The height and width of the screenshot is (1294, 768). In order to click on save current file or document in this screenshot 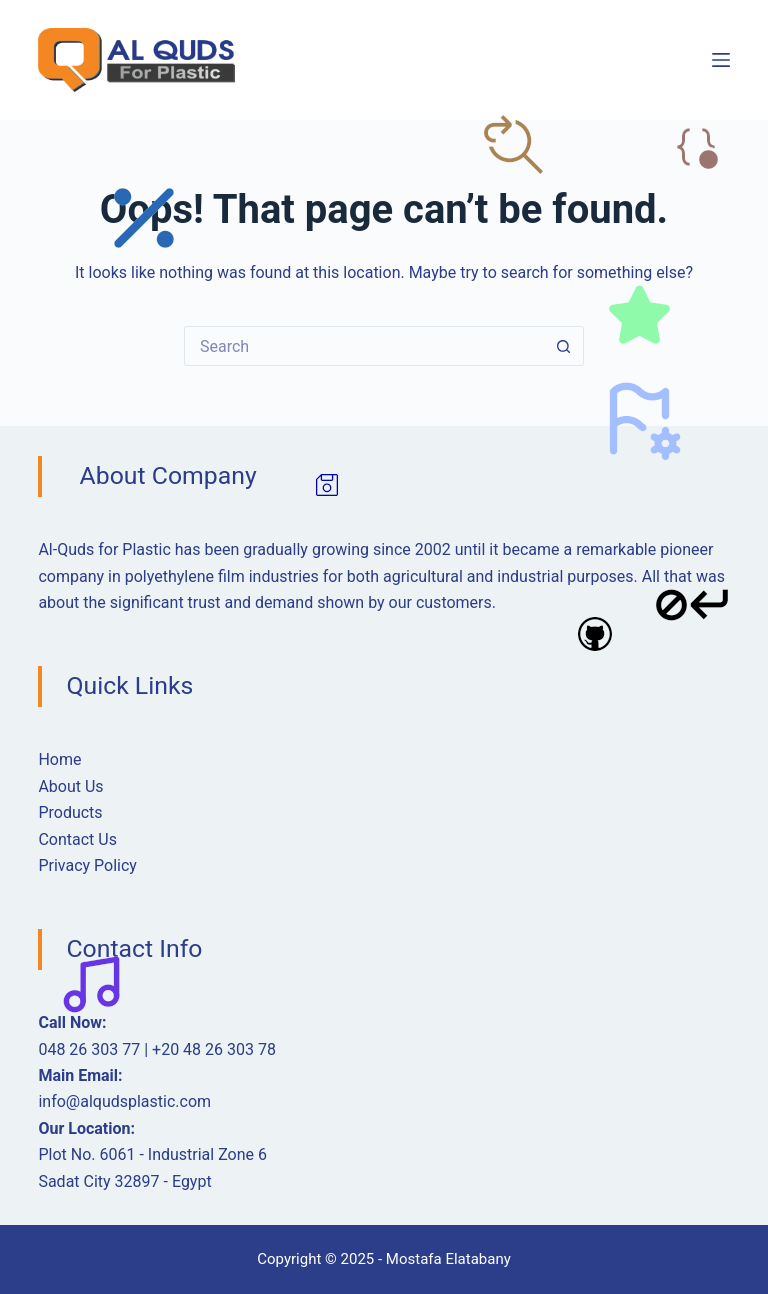, I will do `click(327, 485)`.